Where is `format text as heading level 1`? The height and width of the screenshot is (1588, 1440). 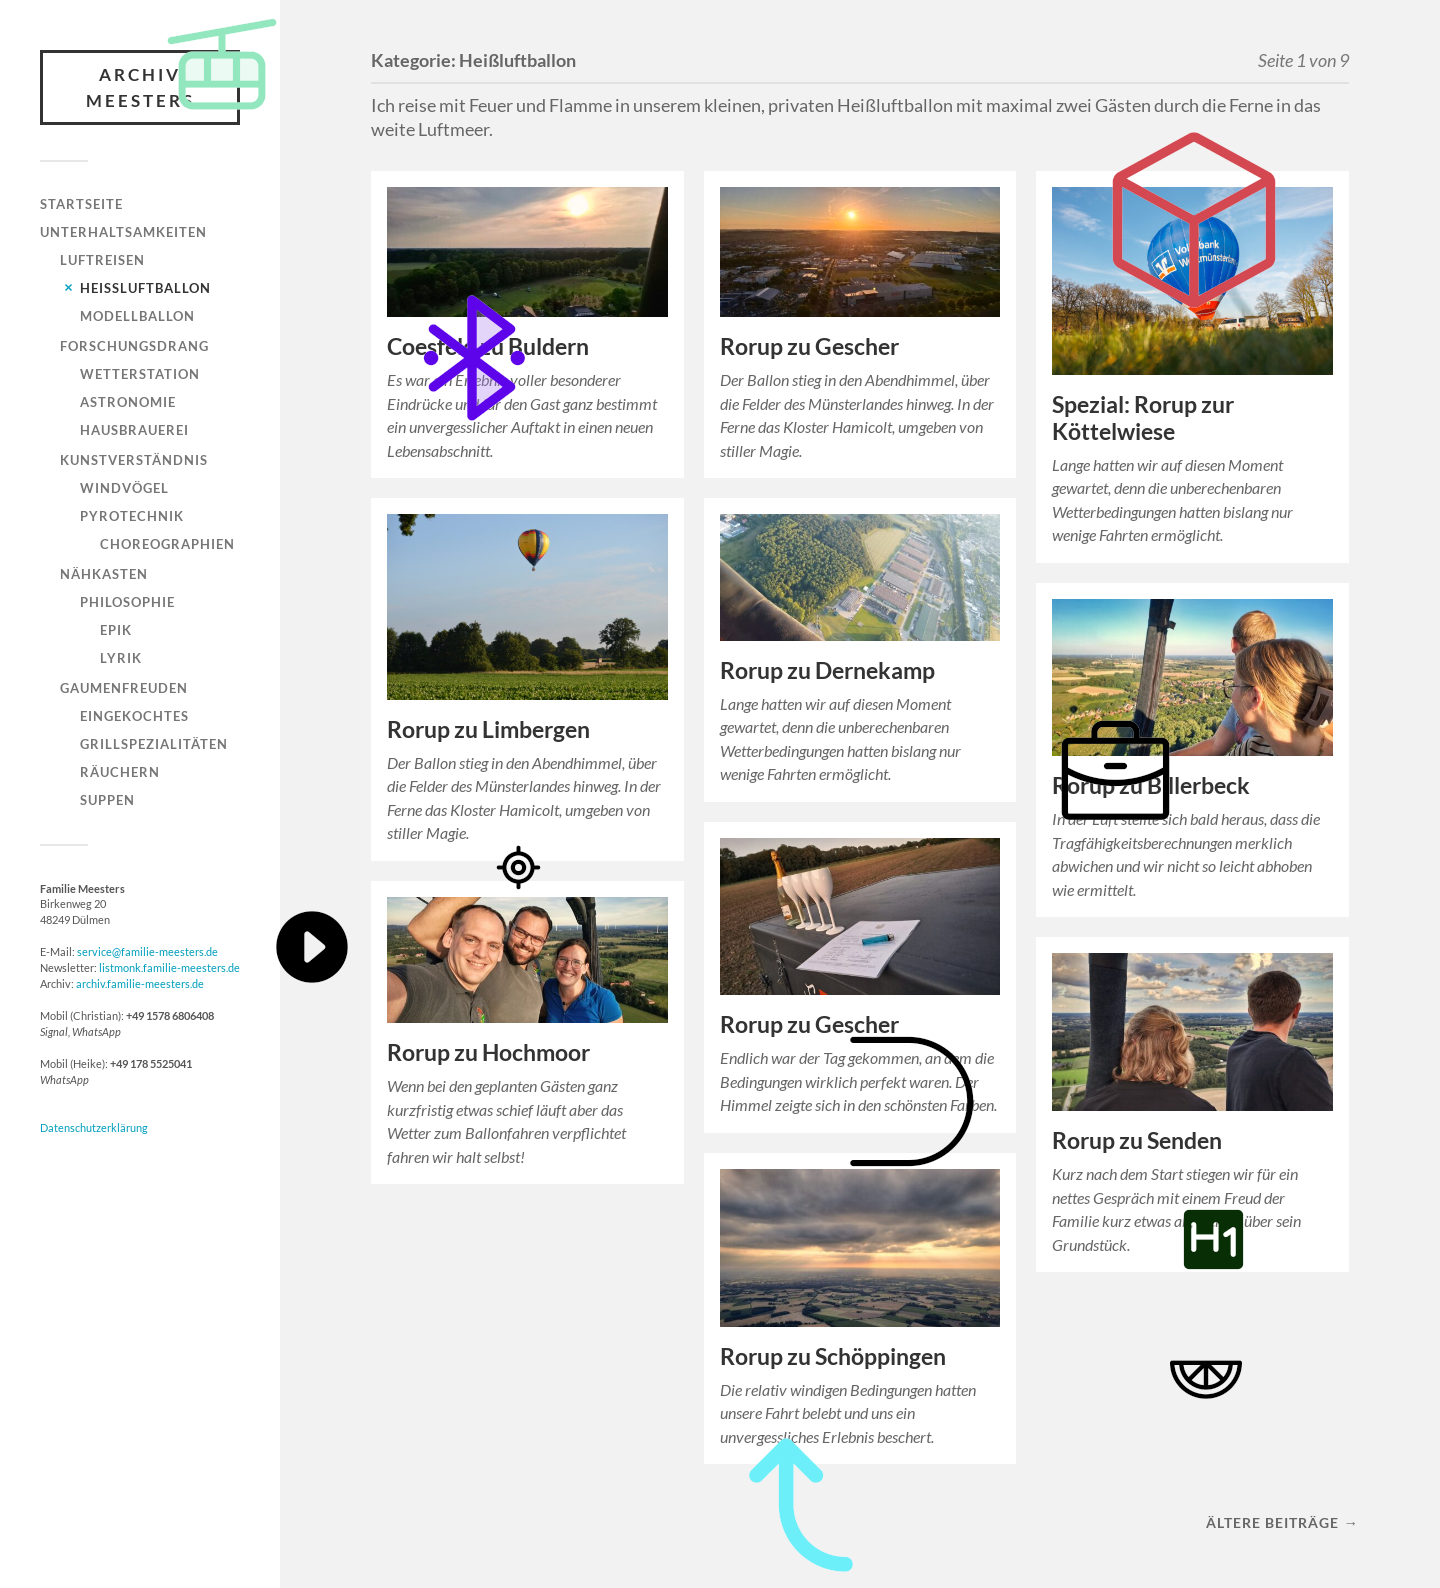
format text as heading level 1 is located at coordinates (1213, 1239).